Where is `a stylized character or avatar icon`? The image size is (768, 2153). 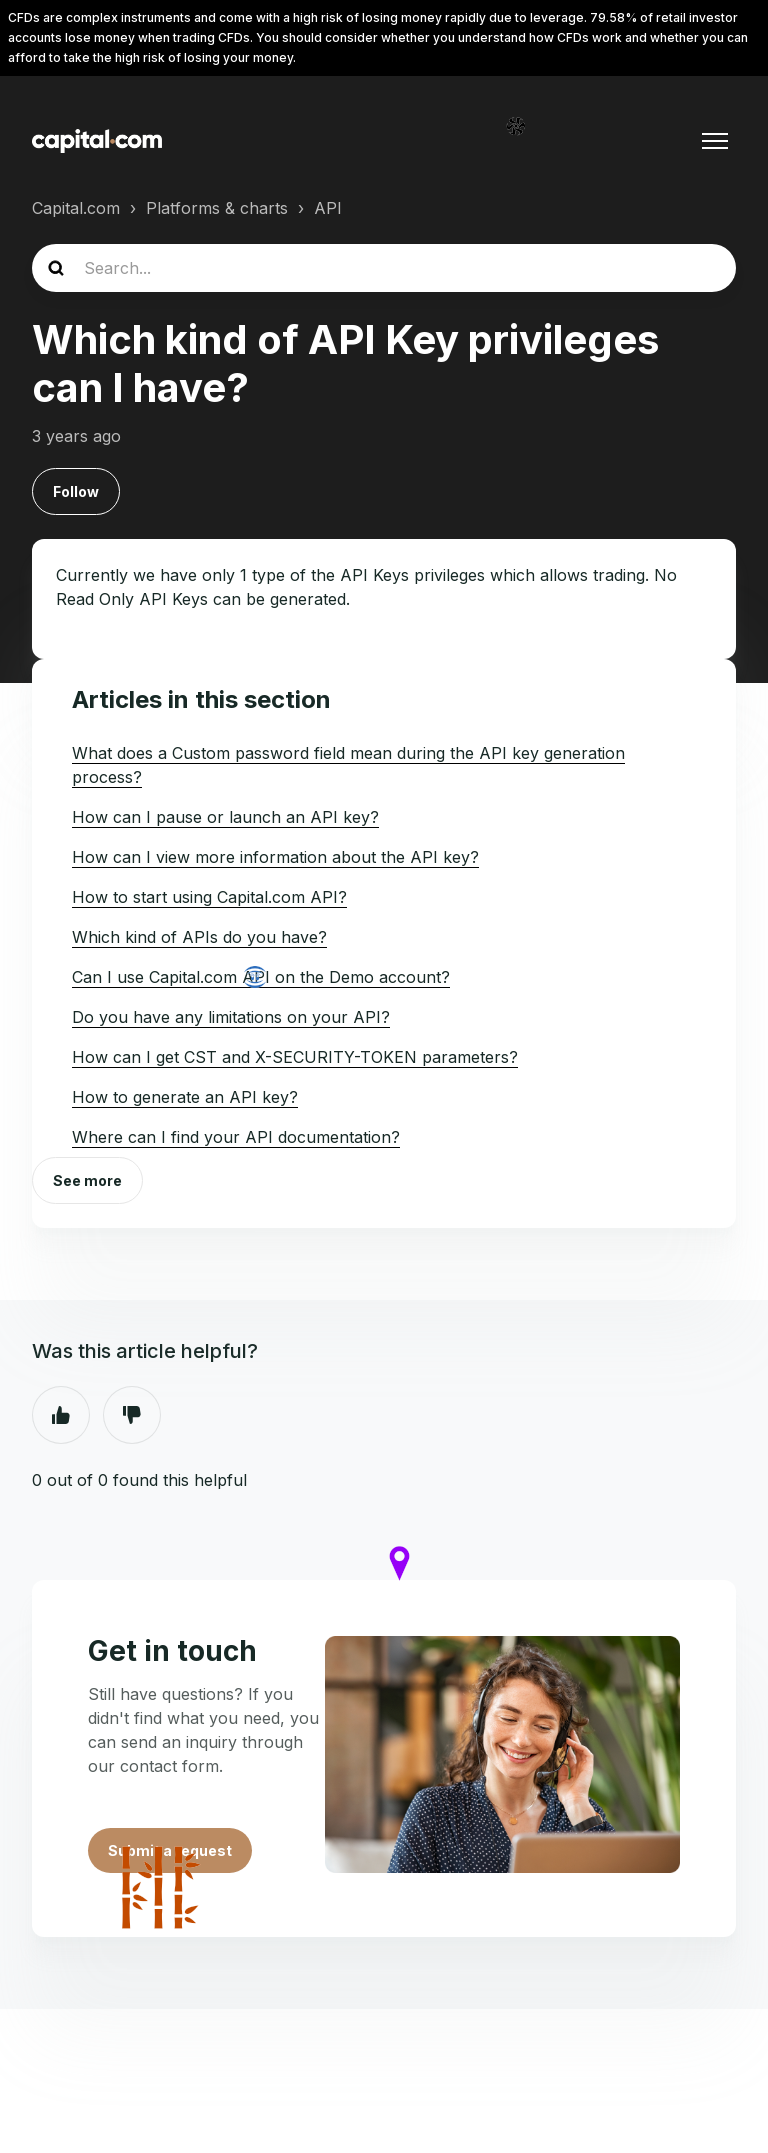 a stylized character or avatar icon is located at coordinates (255, 977).